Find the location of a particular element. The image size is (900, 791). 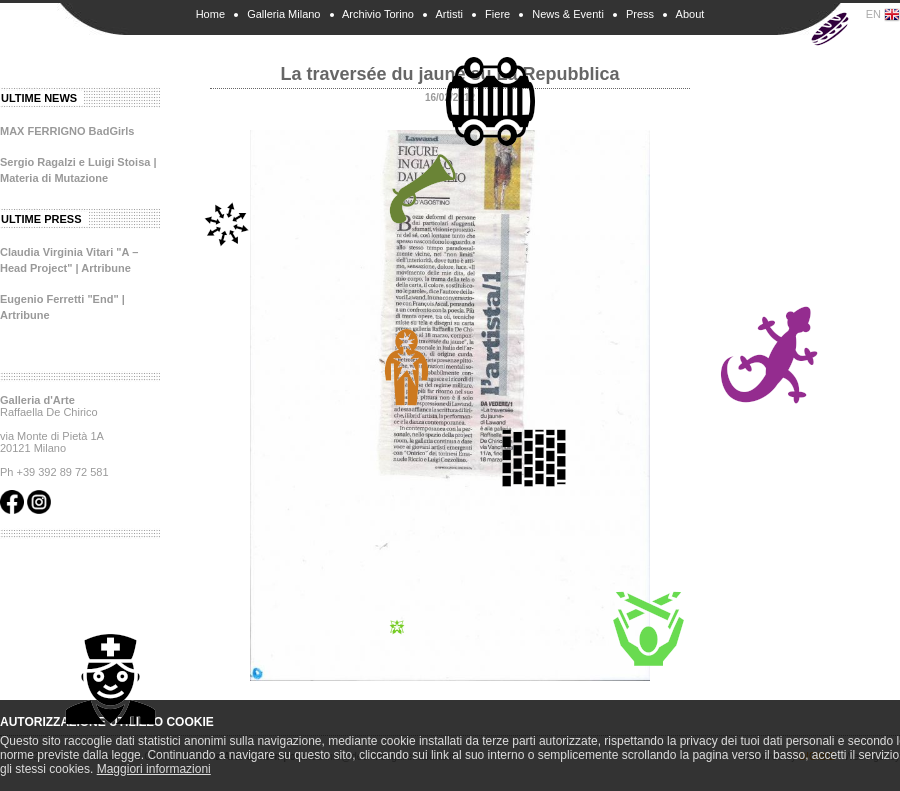

expand or distribute items outward is located at coordinates (226, 224).